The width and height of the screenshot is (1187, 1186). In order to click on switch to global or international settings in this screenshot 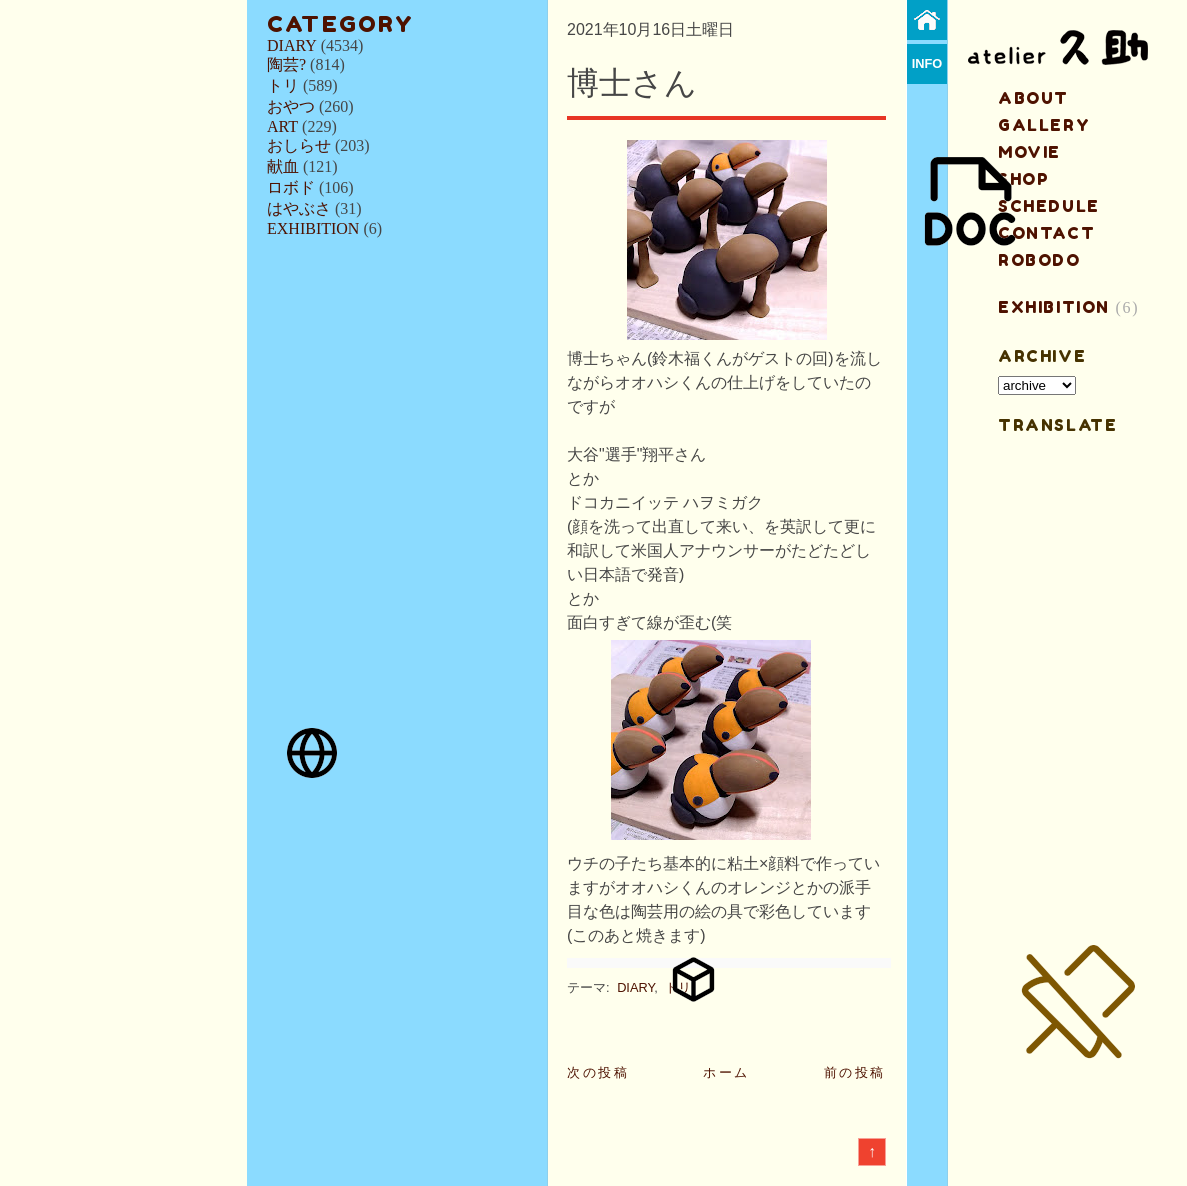, I will do `click(312, 753)`.